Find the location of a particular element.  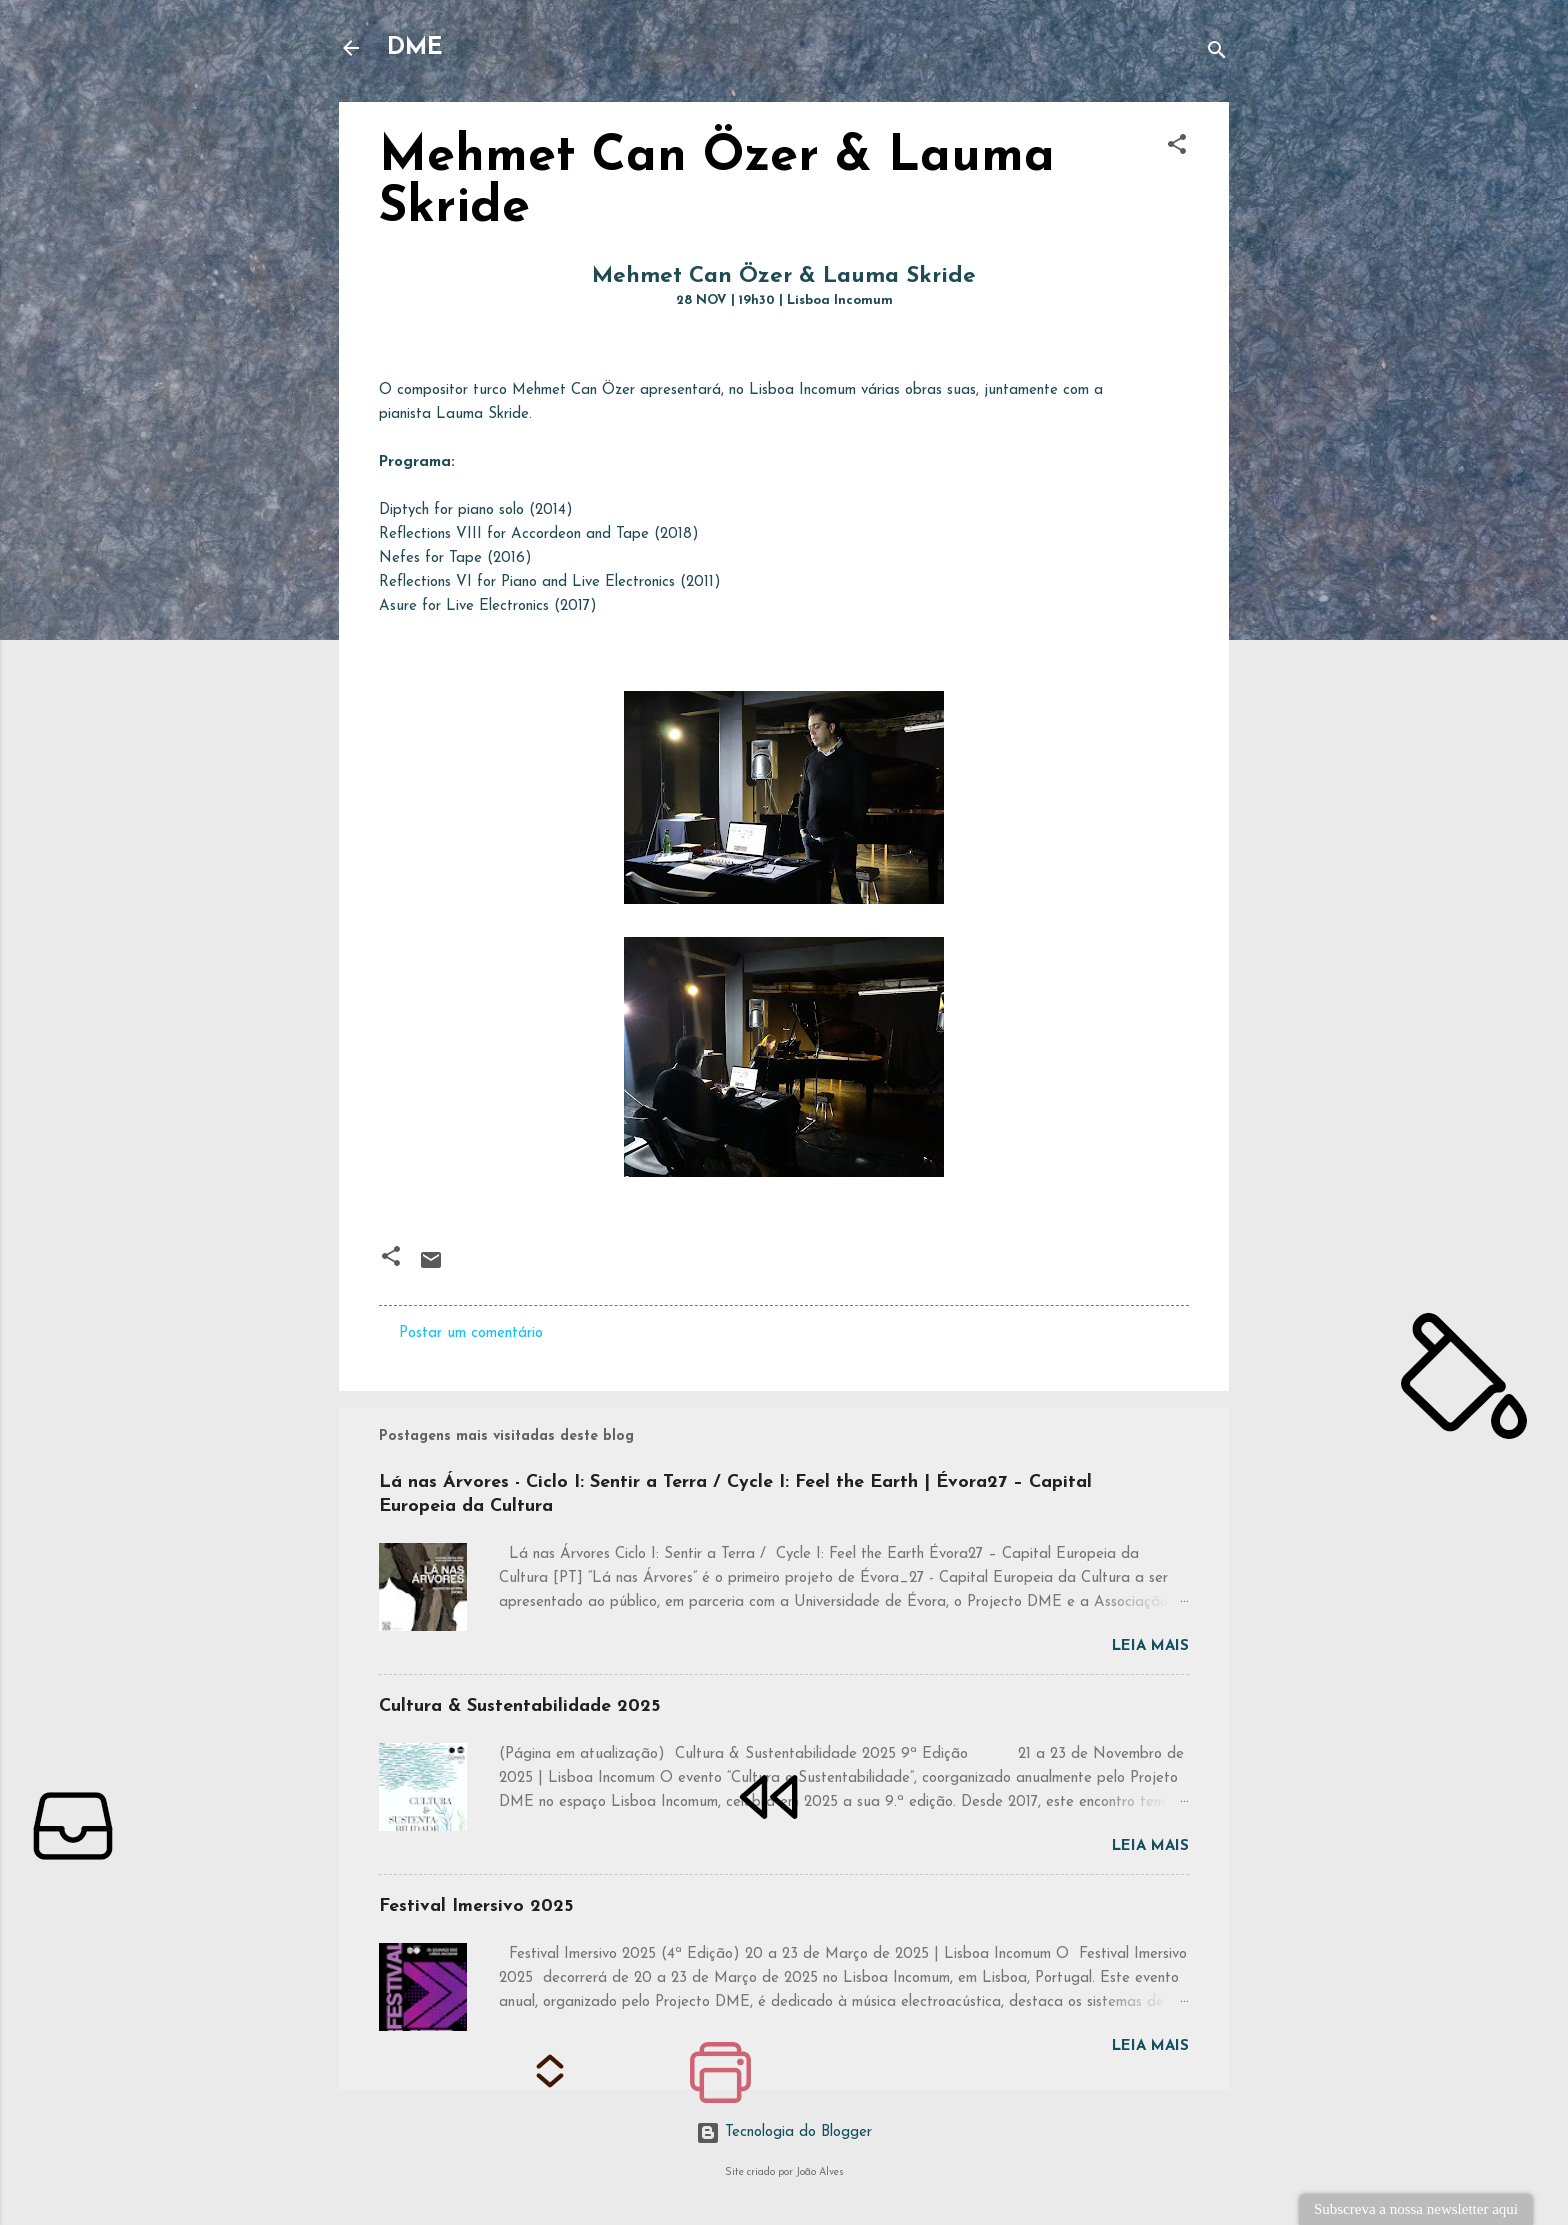

expand or collapse a section is located at coordinates (550, 2071).